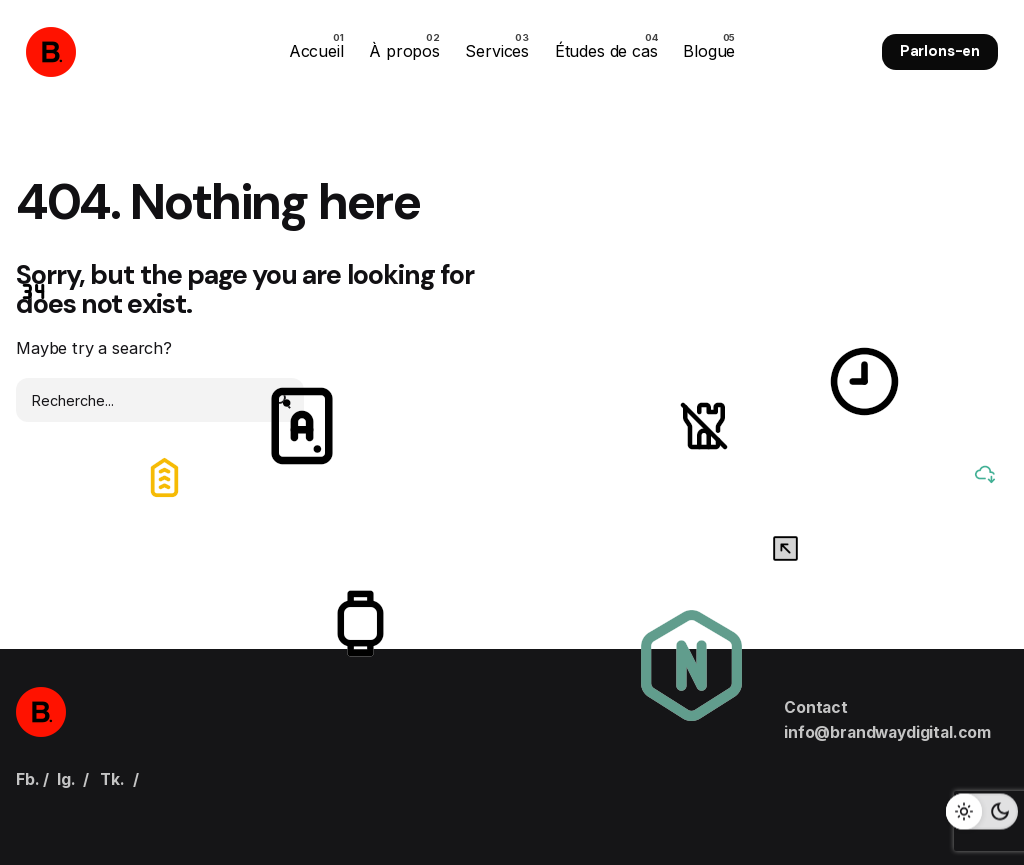 The height and width of the screenshot is (865, 1024). Describe the element at coordinates (985, 473) in the screenshot. I see `download from cloud storage` at that location.